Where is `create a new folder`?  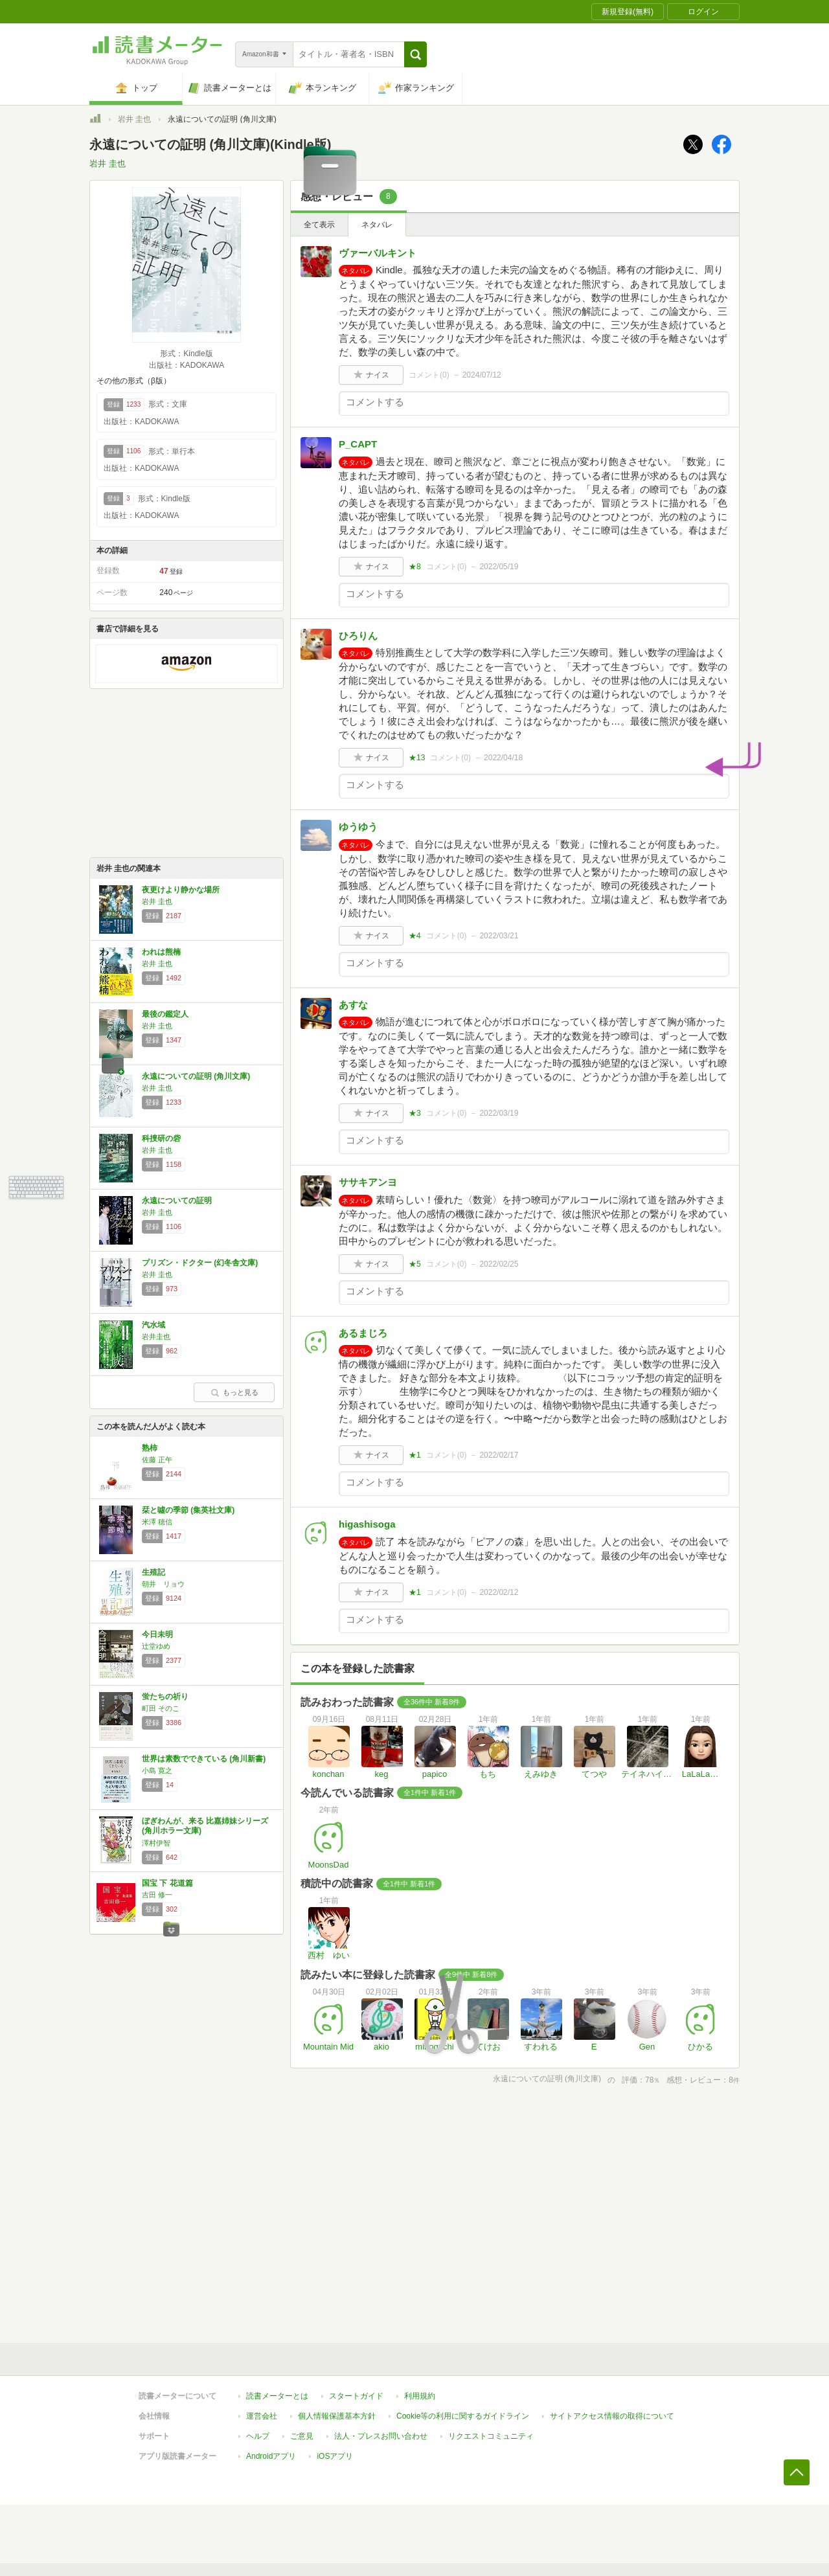 create a new folder is located at coordinates (113, 1063).